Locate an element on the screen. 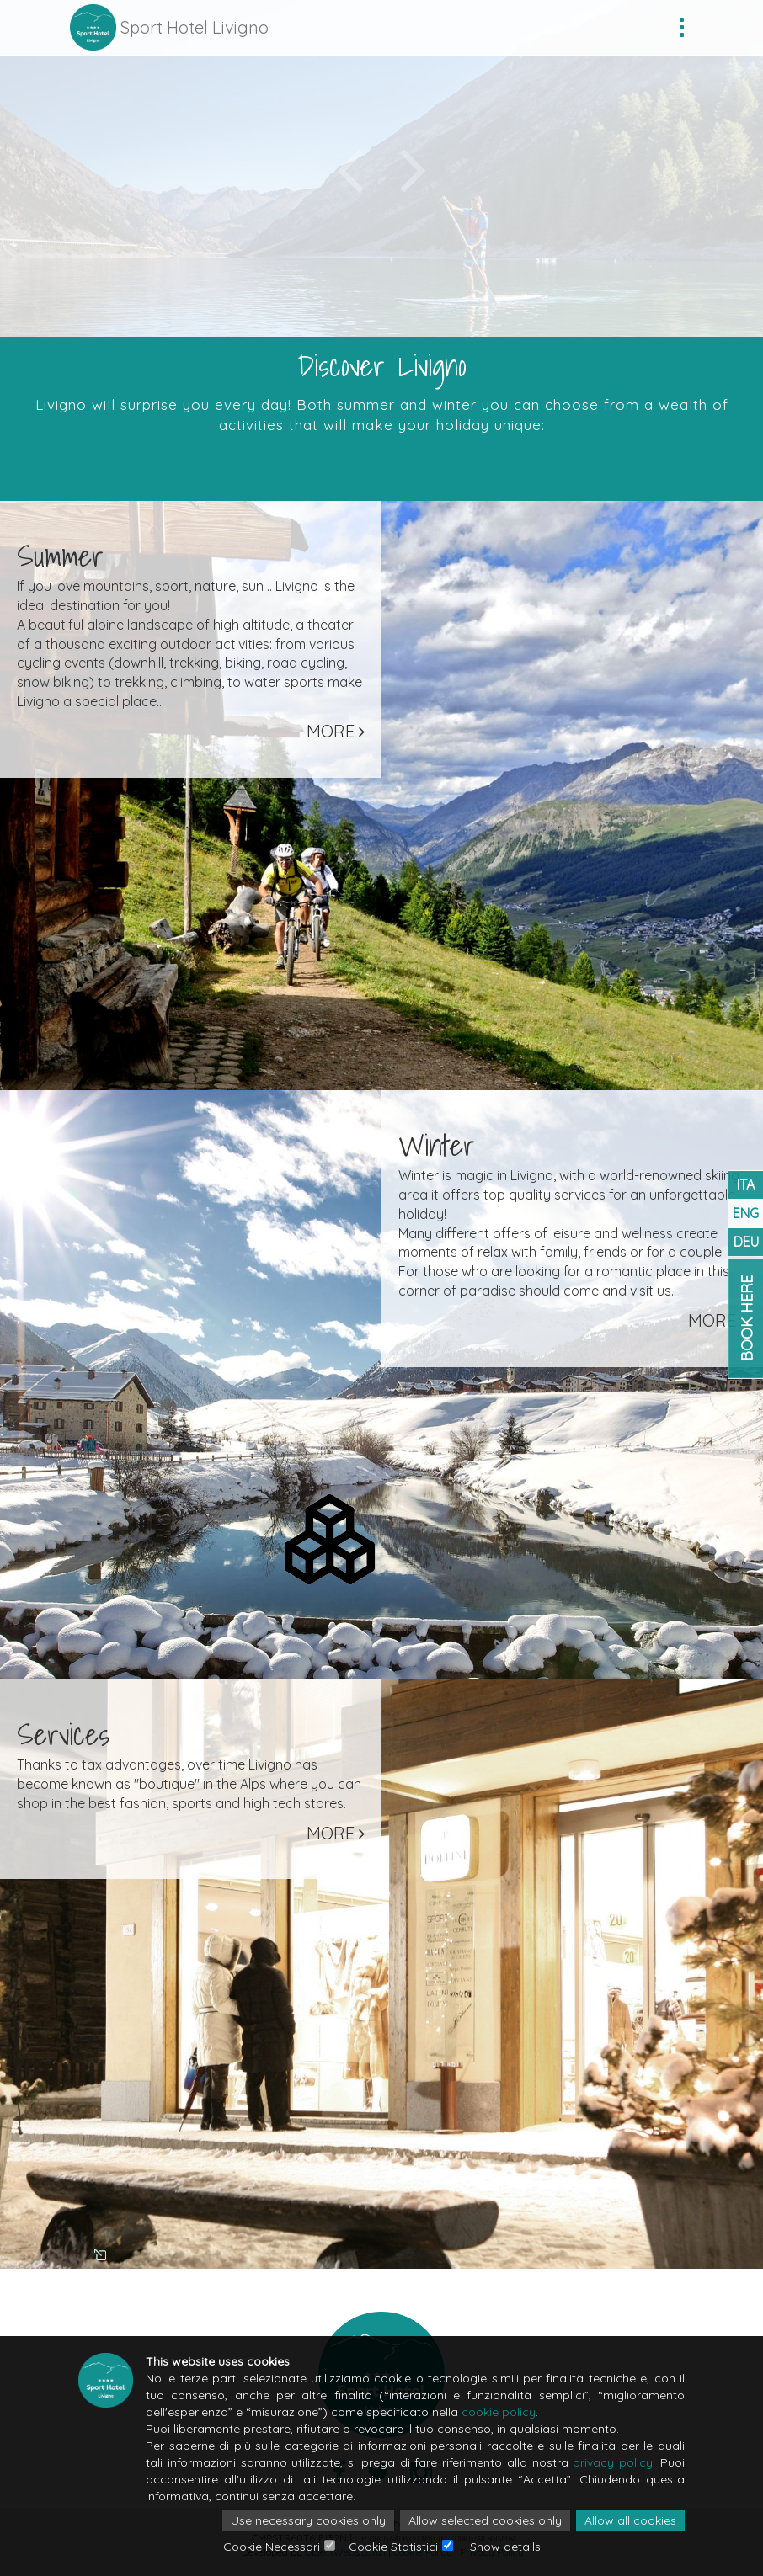  view all packages or deliveries is located at coordinates (329, 1539).